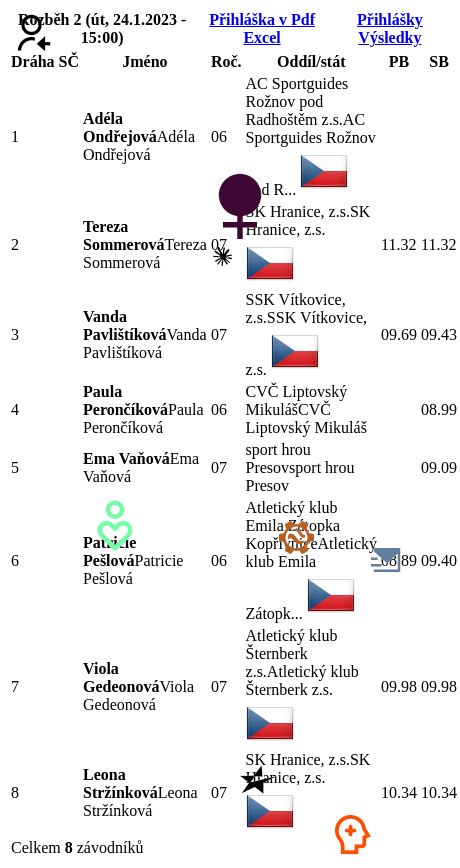 This screenshot has height=868, width=460. Describe the element at coordinates (387, 560) in the screenshot. I see `send an email or message` at that location.